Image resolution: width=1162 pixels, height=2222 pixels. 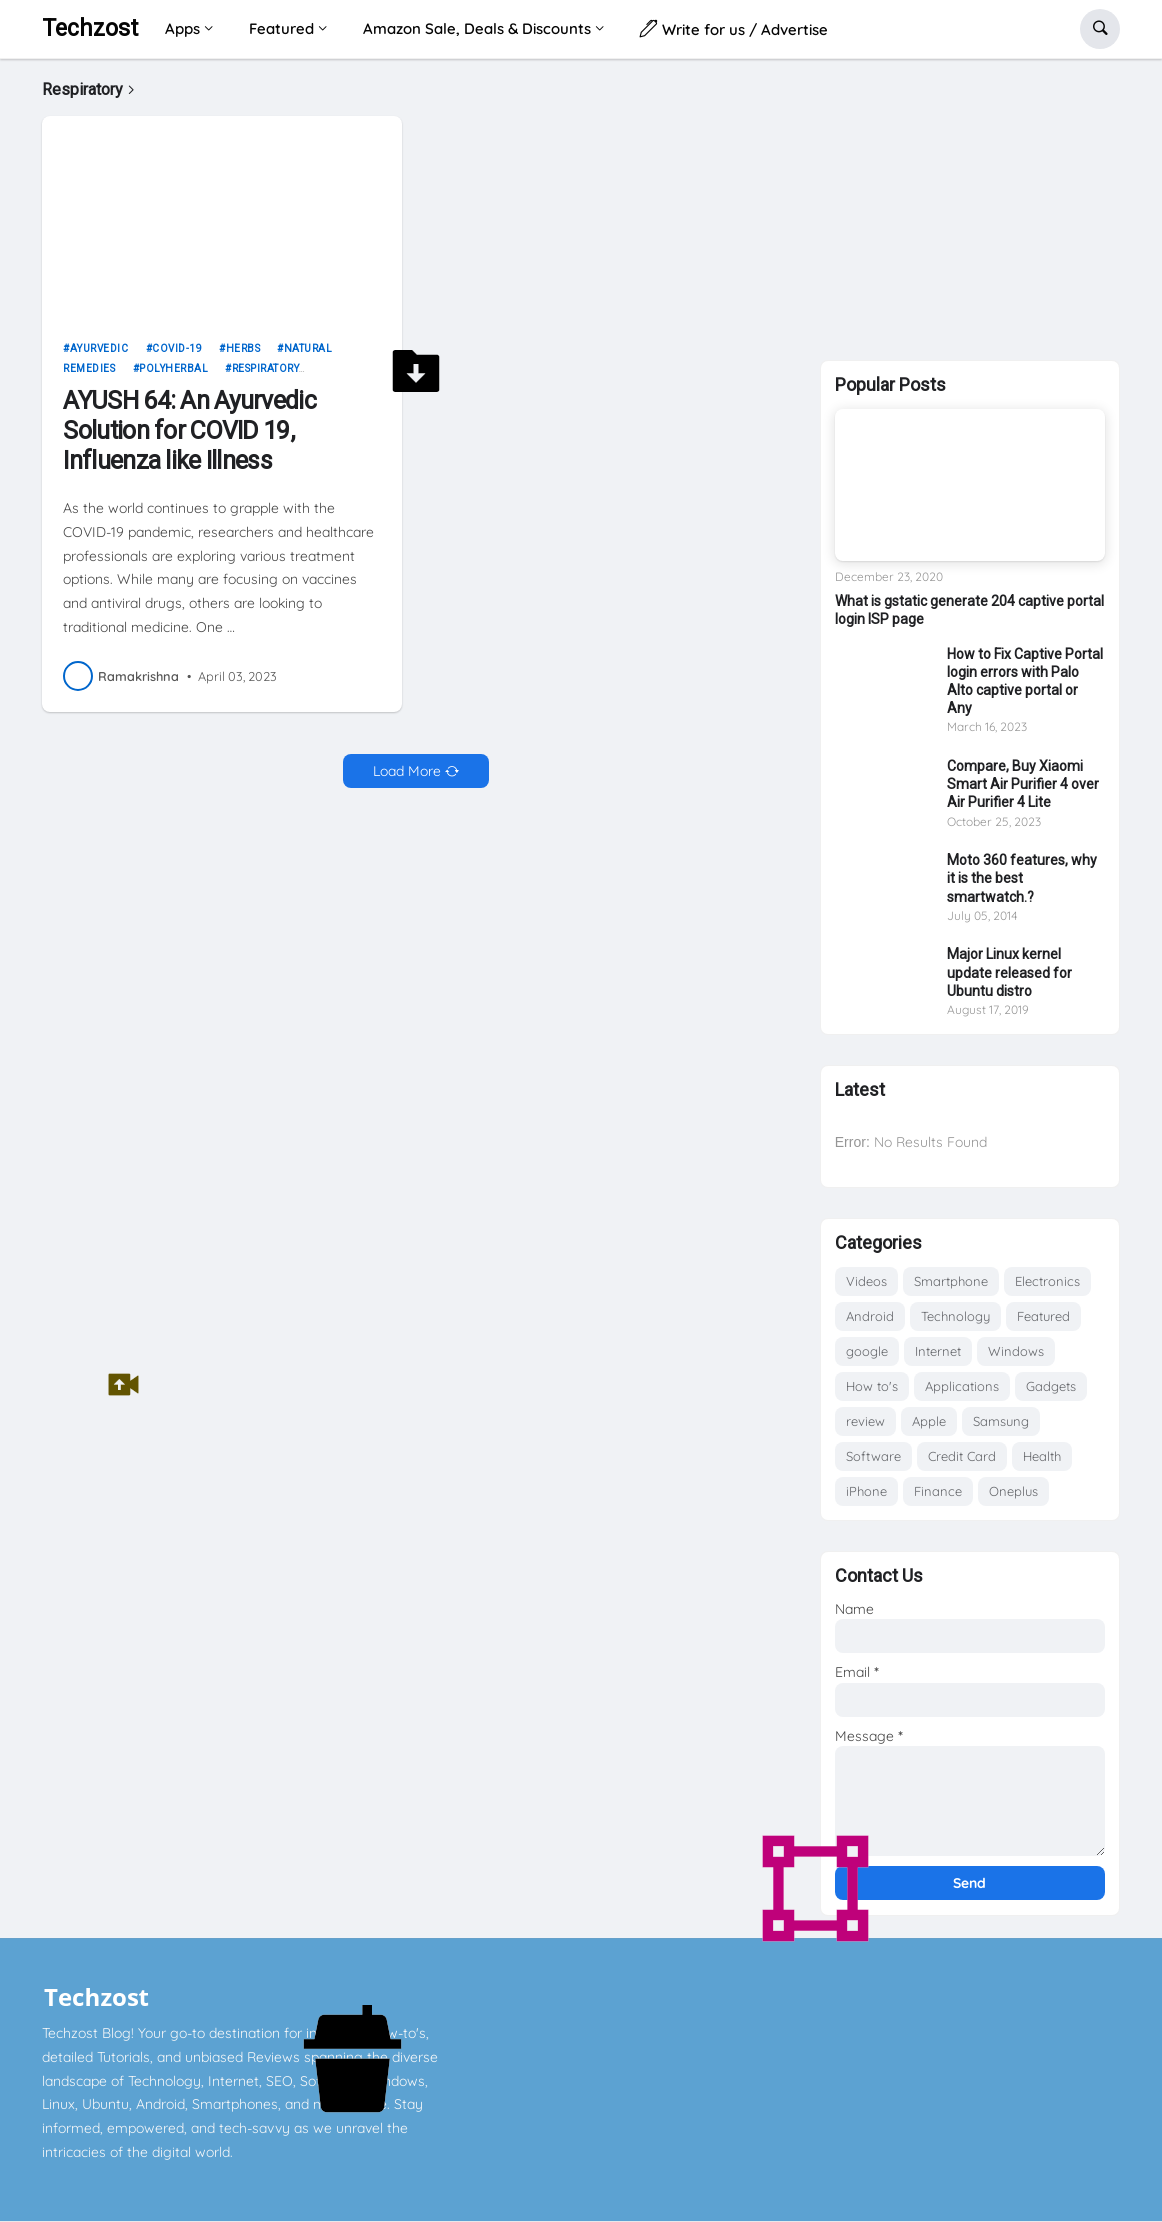 What do you see at coordinates (416, 371) in the screenshot?
I see `download a folder or its contents` at bounding box center [416, 371].